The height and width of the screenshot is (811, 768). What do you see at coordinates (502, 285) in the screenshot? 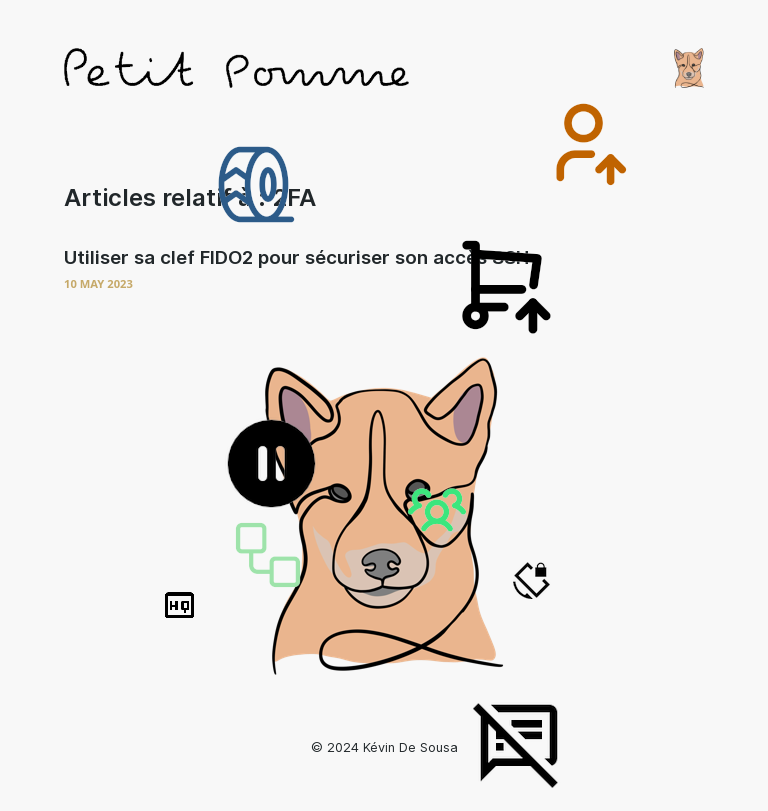
I see `upload items to your cart` at bounding box center [502, 285].